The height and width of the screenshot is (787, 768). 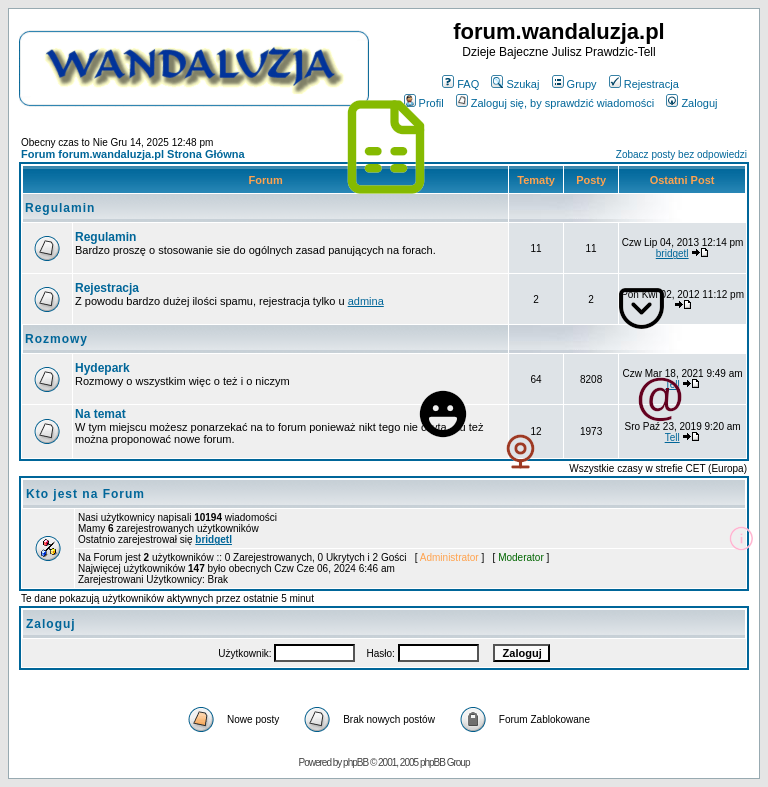 I want to click on mention a user in a comment or message, so click(x=659, y=398).